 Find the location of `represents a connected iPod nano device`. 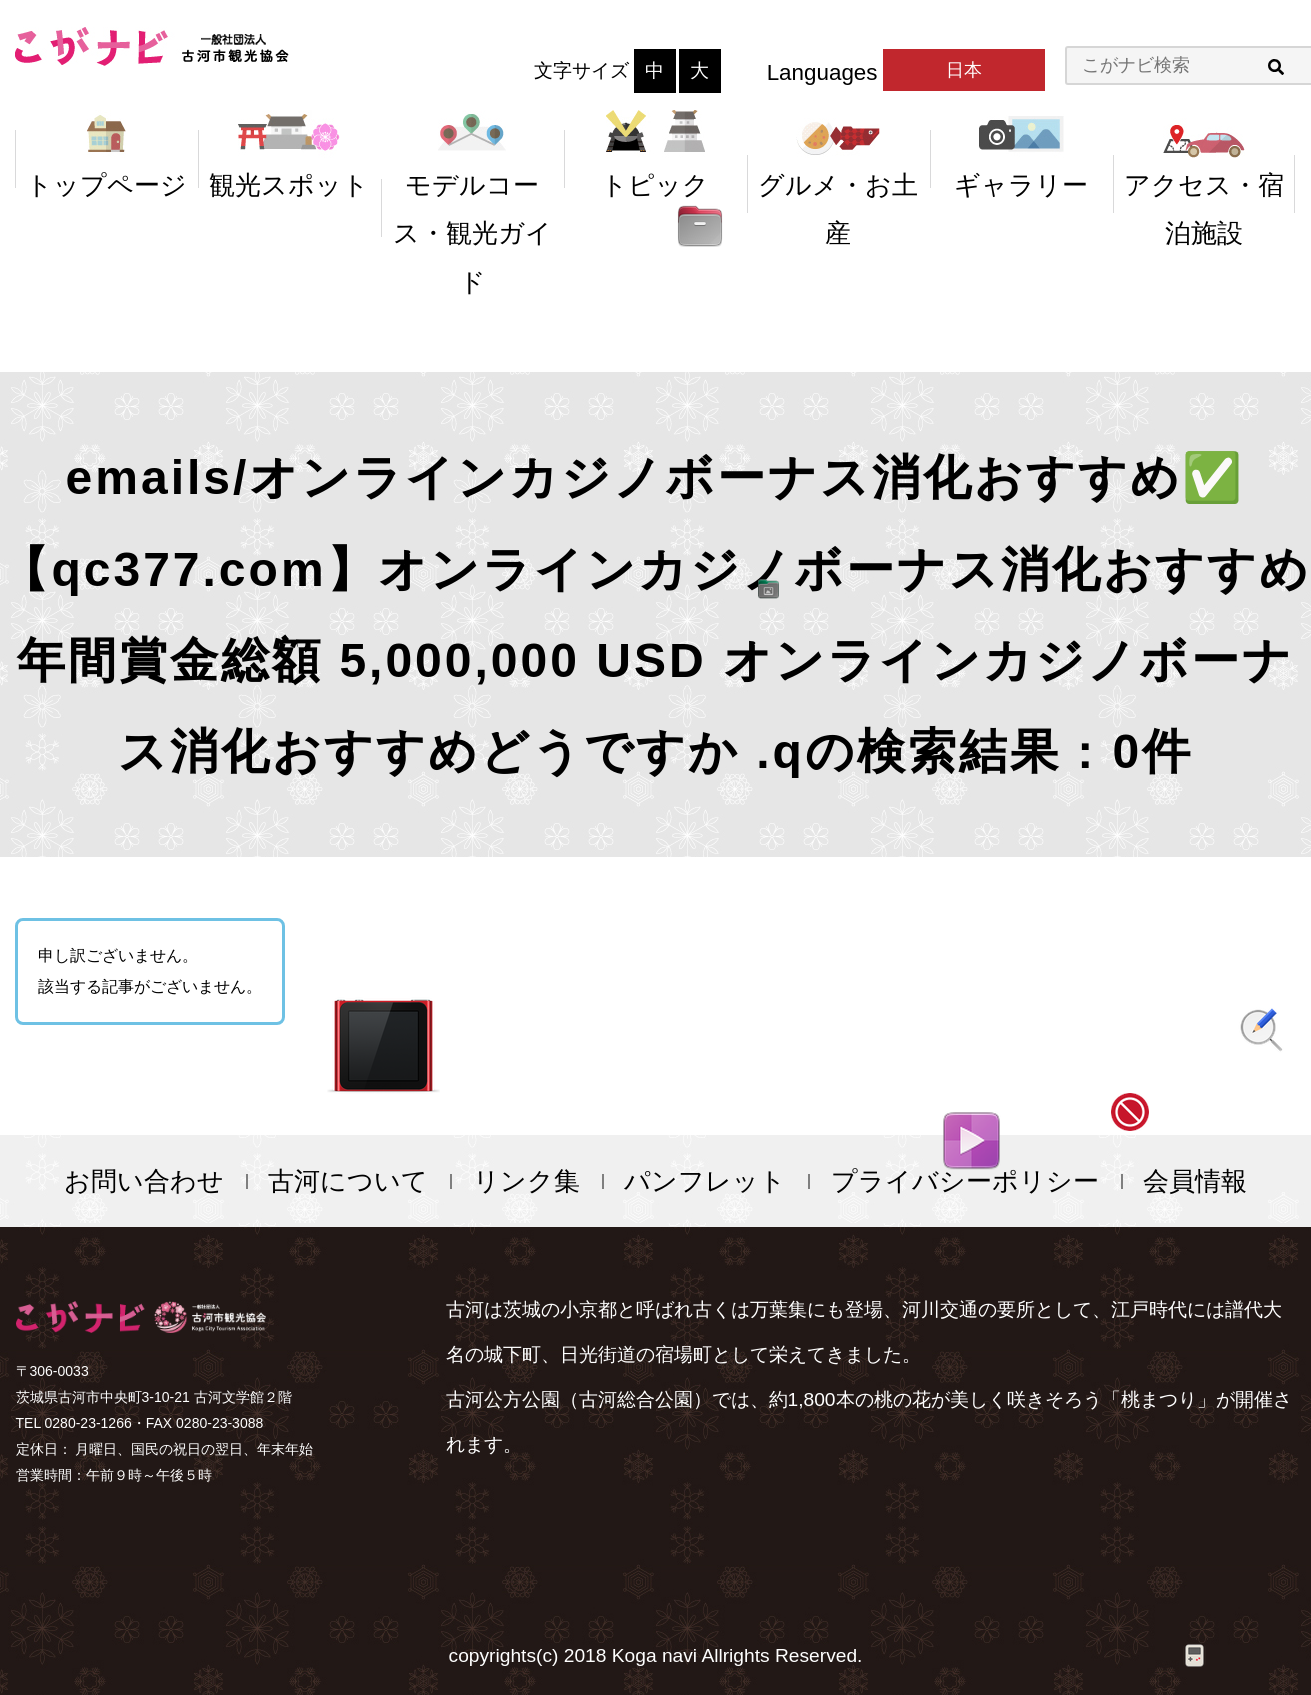

represents a connected iPod nano device is located at coordinates (383, 1045).